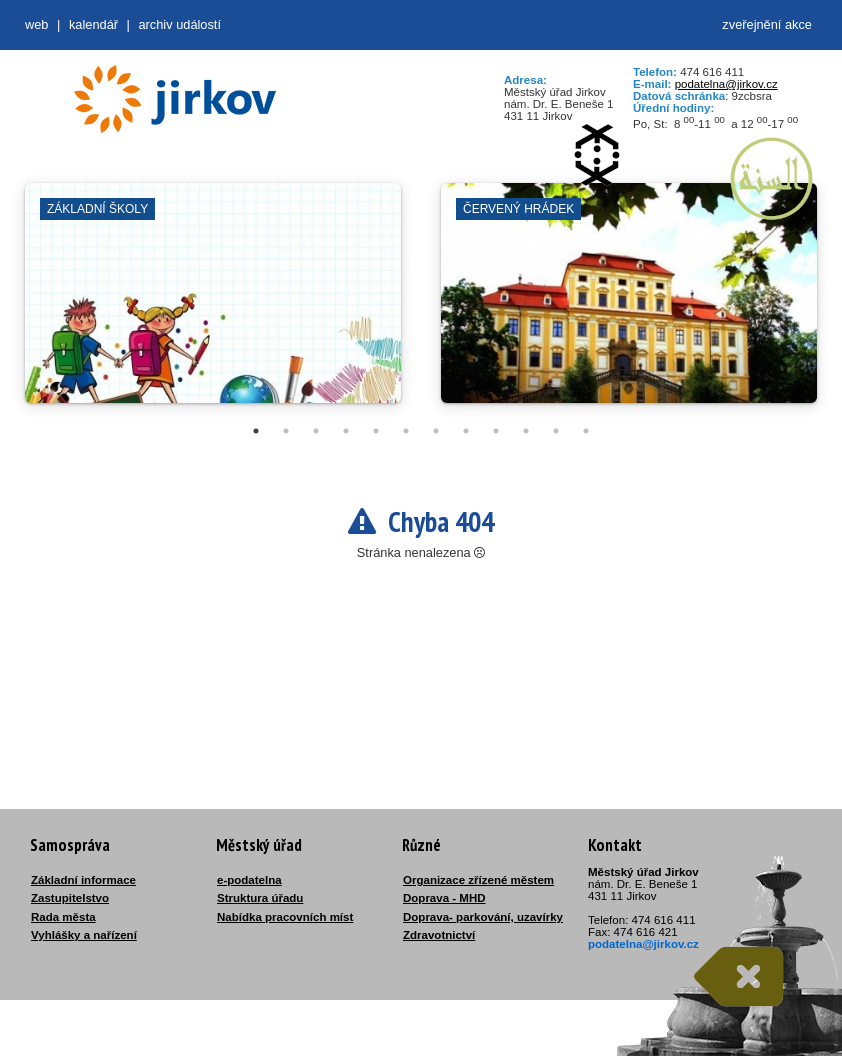 Image resolution: width=842 pixels, height=1056 pixels. What do you see at coordinates (597, 155) in the screenshot?
I see `google cloud dataflow service logo` at bounding box center [597, 155].